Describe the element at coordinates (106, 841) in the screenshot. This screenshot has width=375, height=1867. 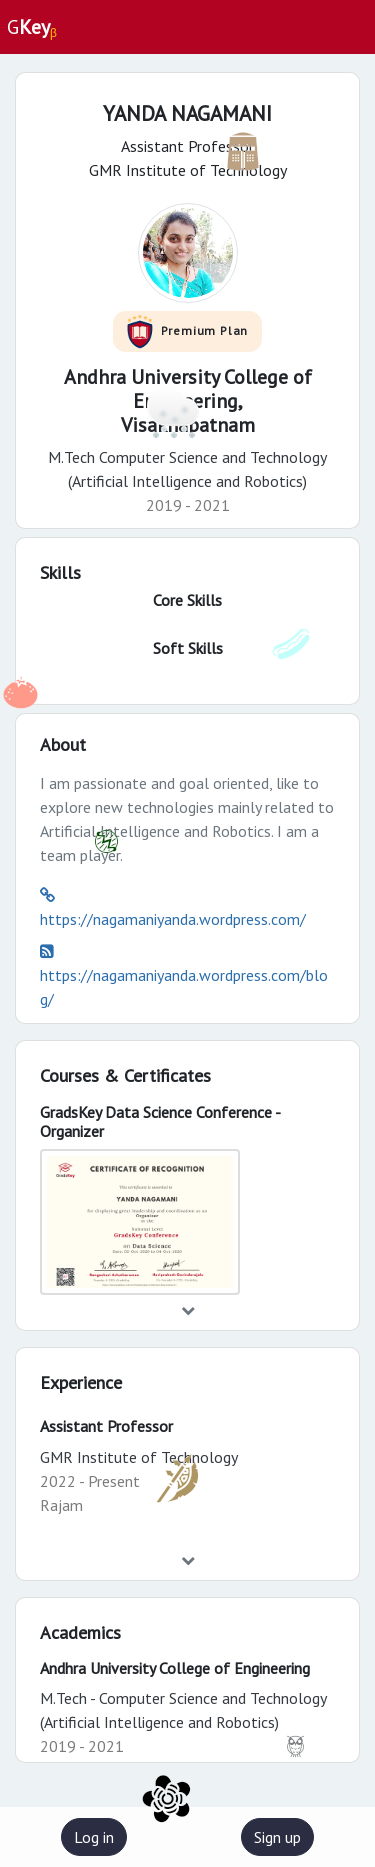
I see `indicates a trapped or contained state` at that location.